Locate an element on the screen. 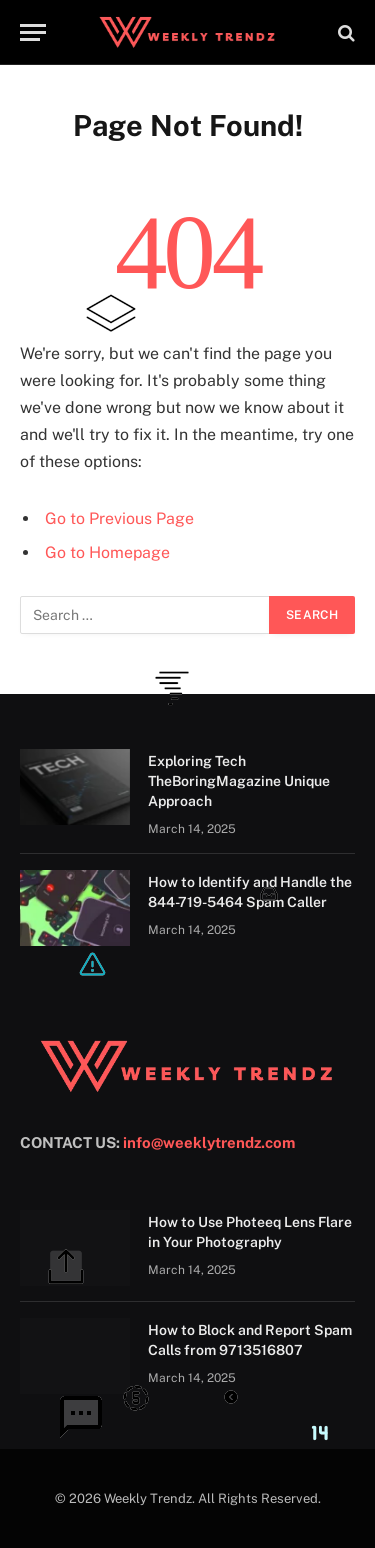  view layers or stacked content is located at coordinates (111, 314).